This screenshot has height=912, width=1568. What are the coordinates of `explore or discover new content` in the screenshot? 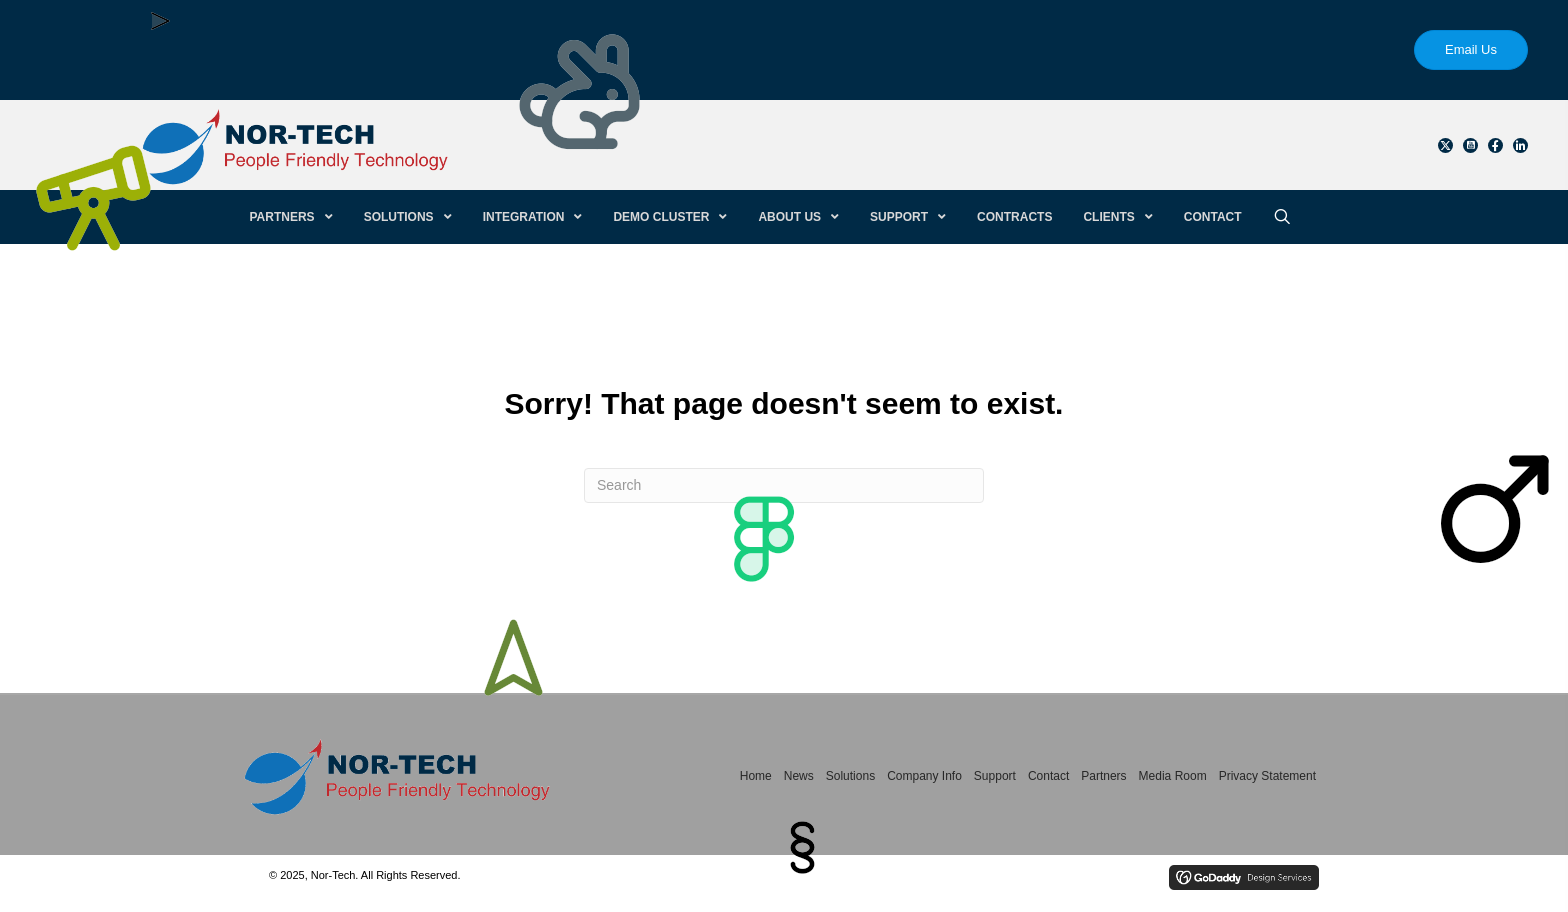 It's located at (93, 197).